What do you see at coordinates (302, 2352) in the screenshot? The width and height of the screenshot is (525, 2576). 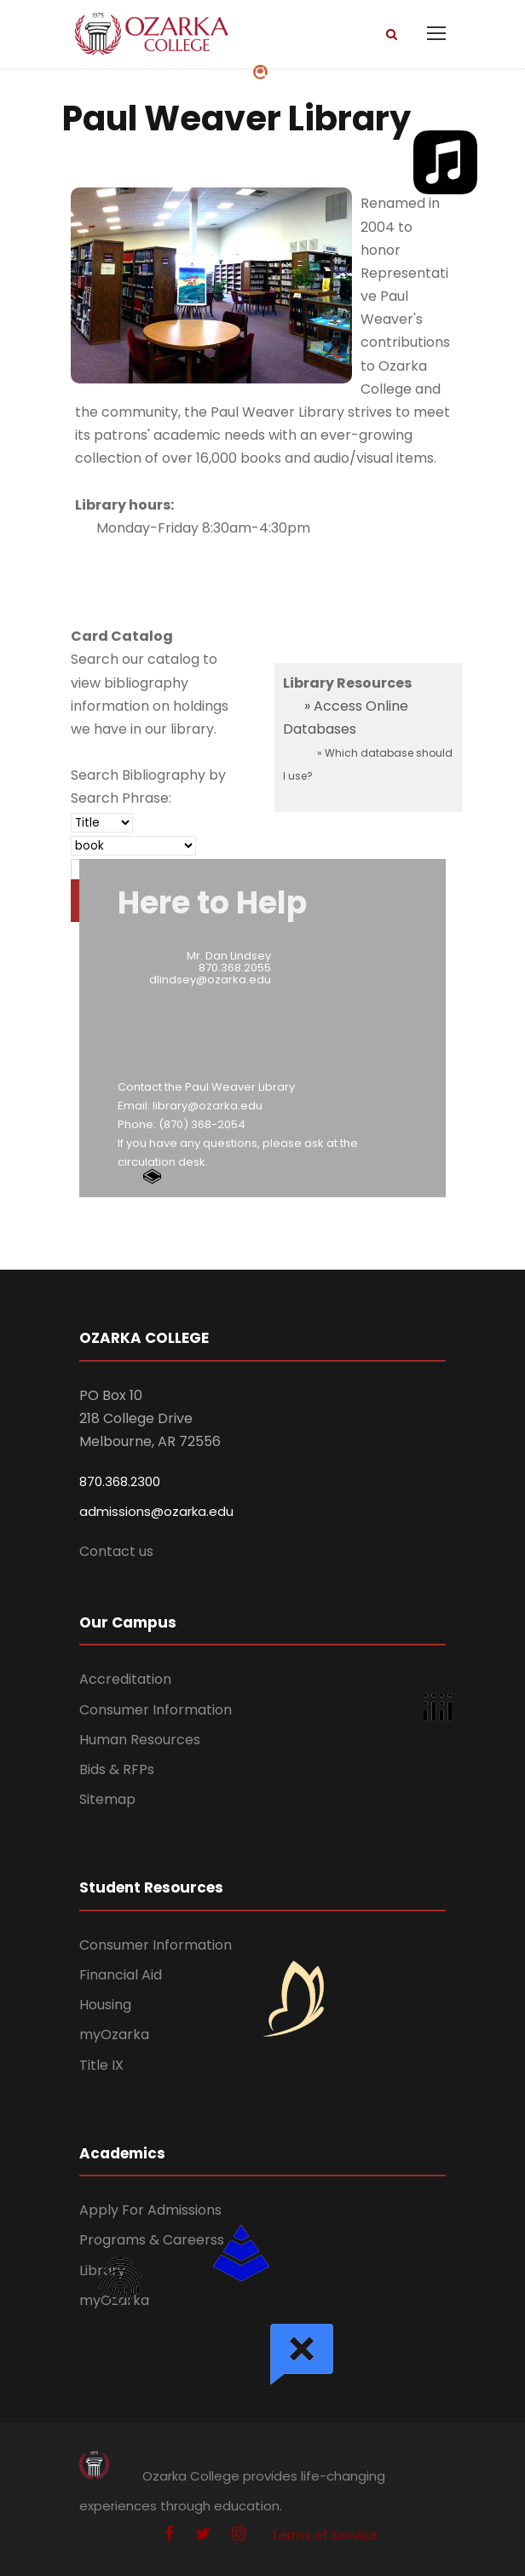 I see `delete a conversation` at bounding box center [302, 2352].